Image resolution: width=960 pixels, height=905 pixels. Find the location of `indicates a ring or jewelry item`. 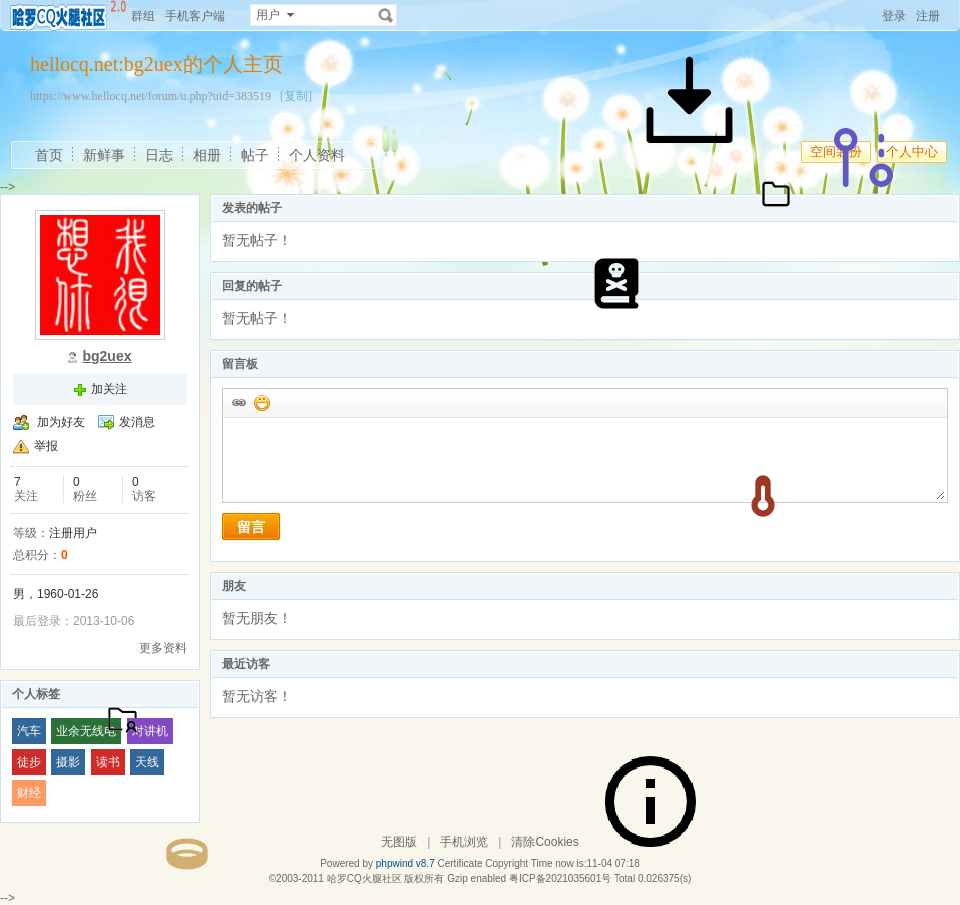

indicates a ring or jewelry item is located at coordinates (187, 854).